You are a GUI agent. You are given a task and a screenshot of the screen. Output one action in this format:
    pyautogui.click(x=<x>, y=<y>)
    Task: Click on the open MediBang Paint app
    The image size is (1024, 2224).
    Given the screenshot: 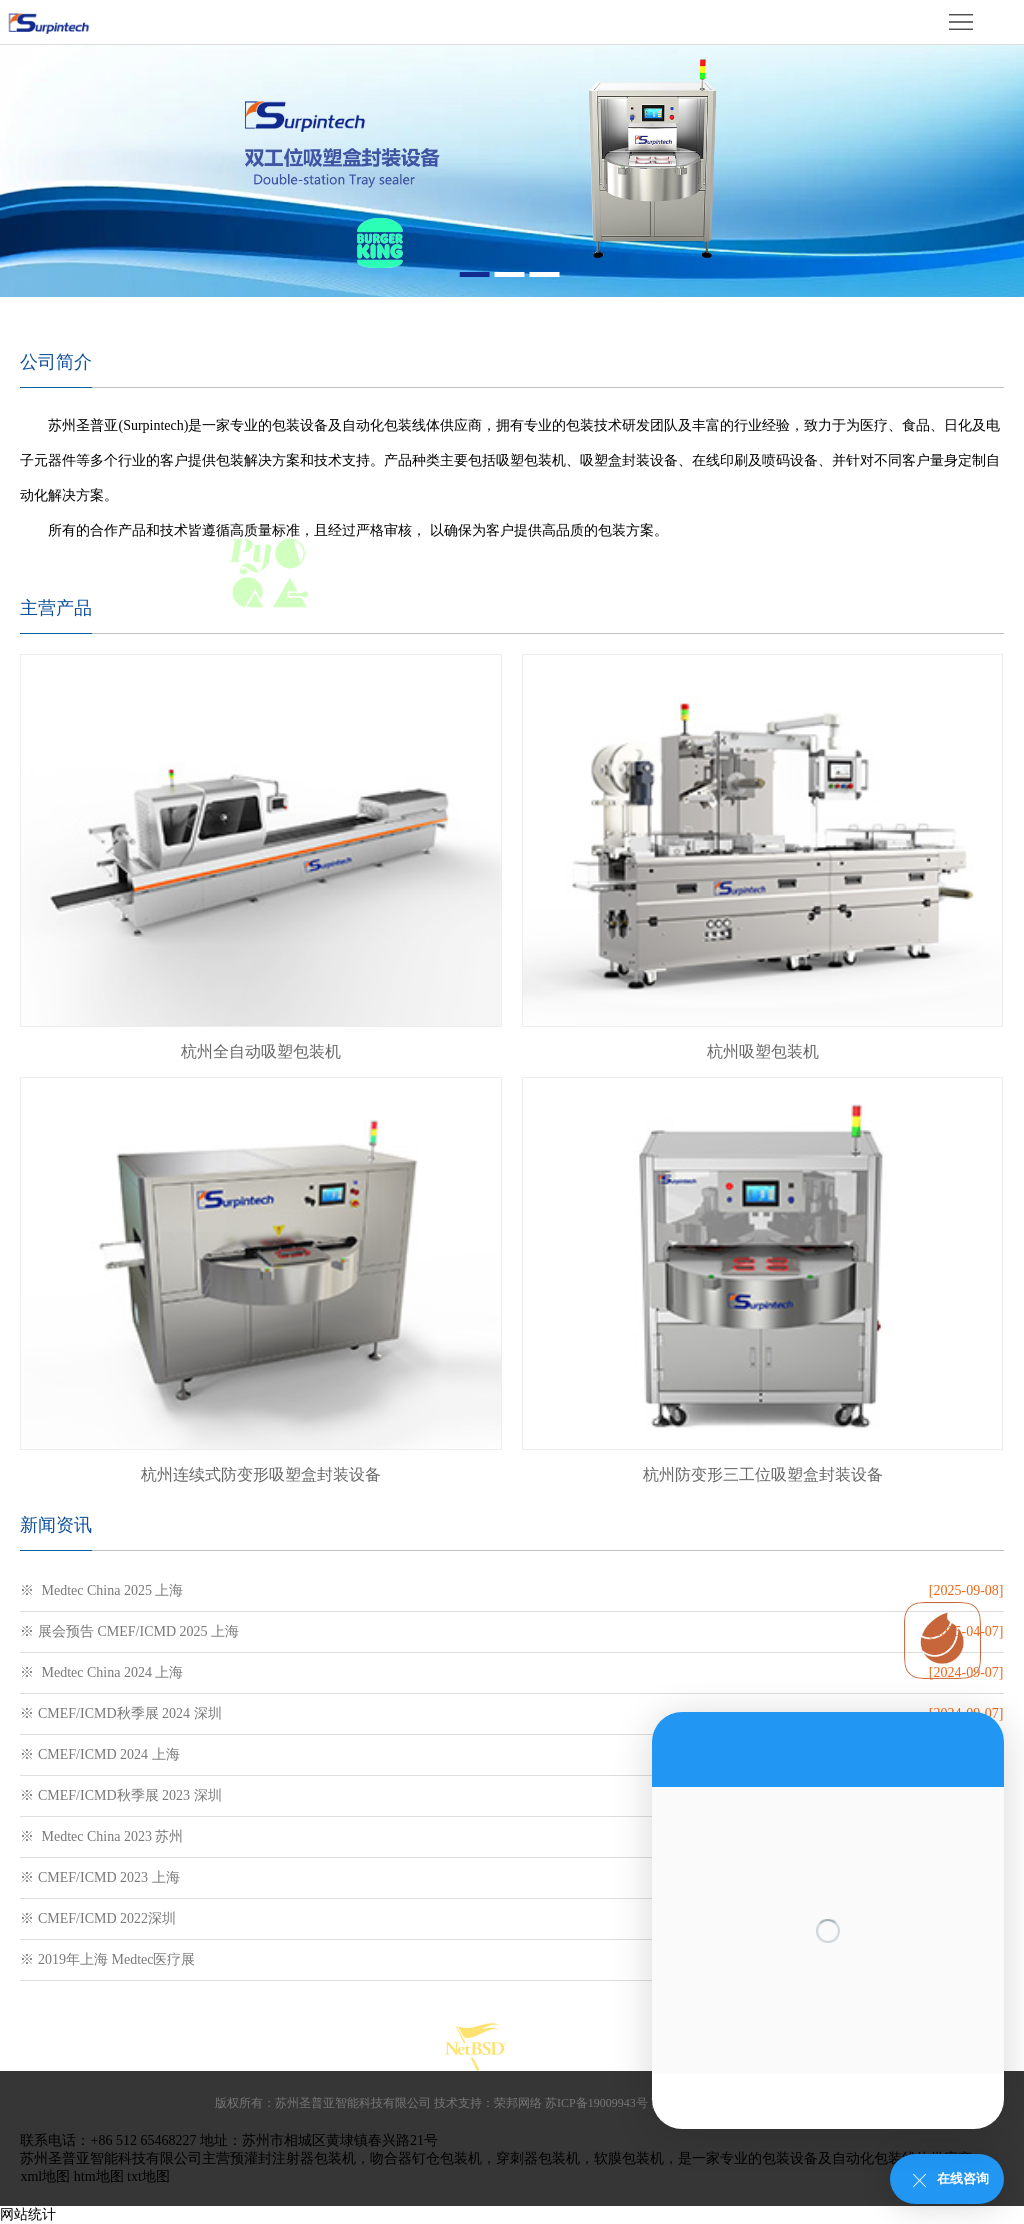 What is the action you would take?
    pyautogui.click(x=942, y=1640)
    